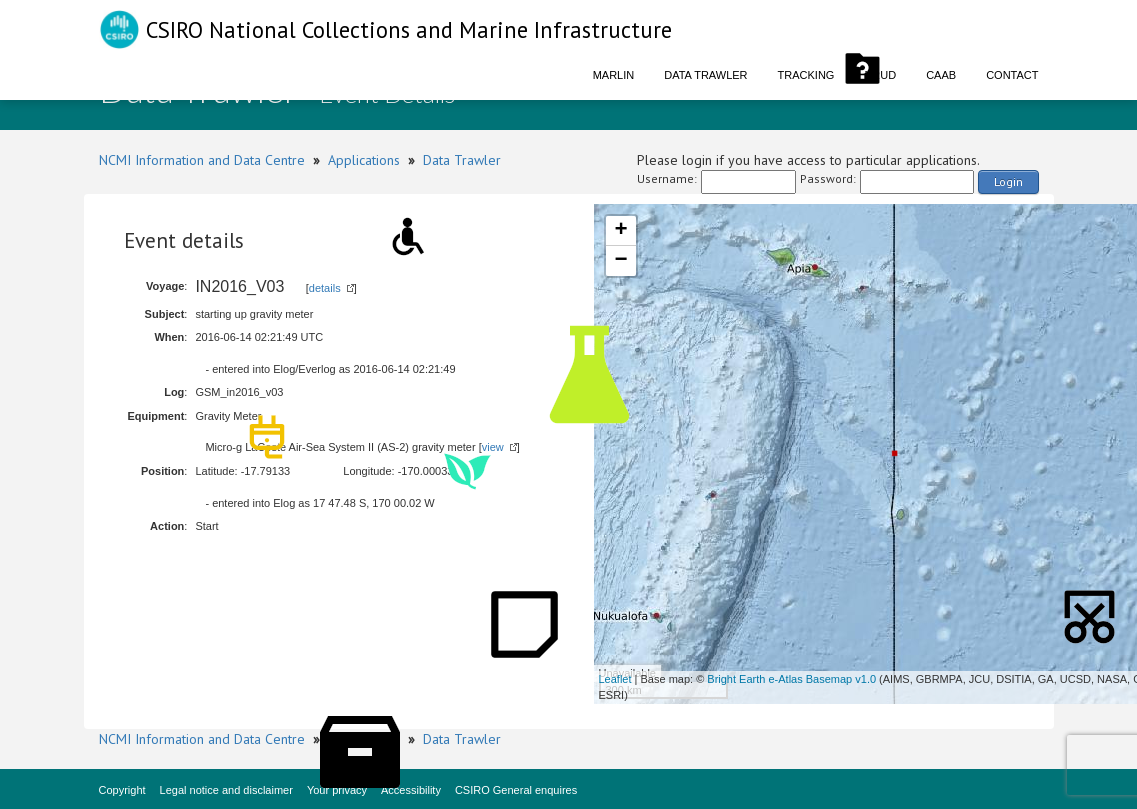 The image size is (1137, 809). Describe the element at coordinates (360, 752) in the screenshot. I see `archive items or files` at that location.